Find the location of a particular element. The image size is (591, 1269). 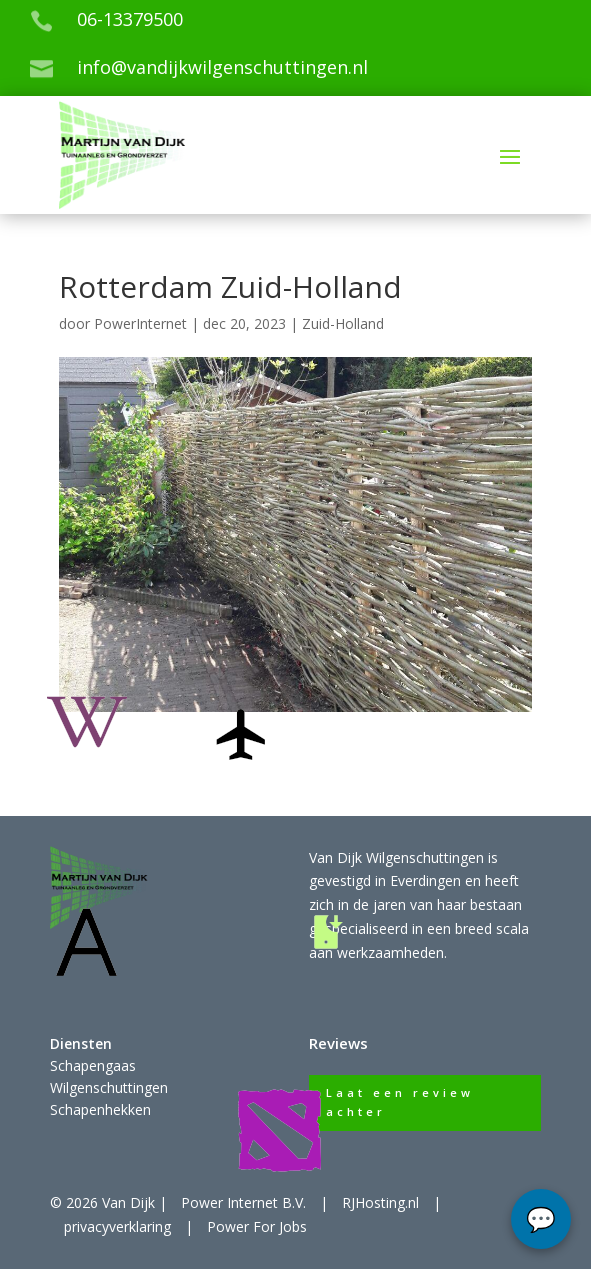

download app to mobile device is located at coordinates (326, 932).